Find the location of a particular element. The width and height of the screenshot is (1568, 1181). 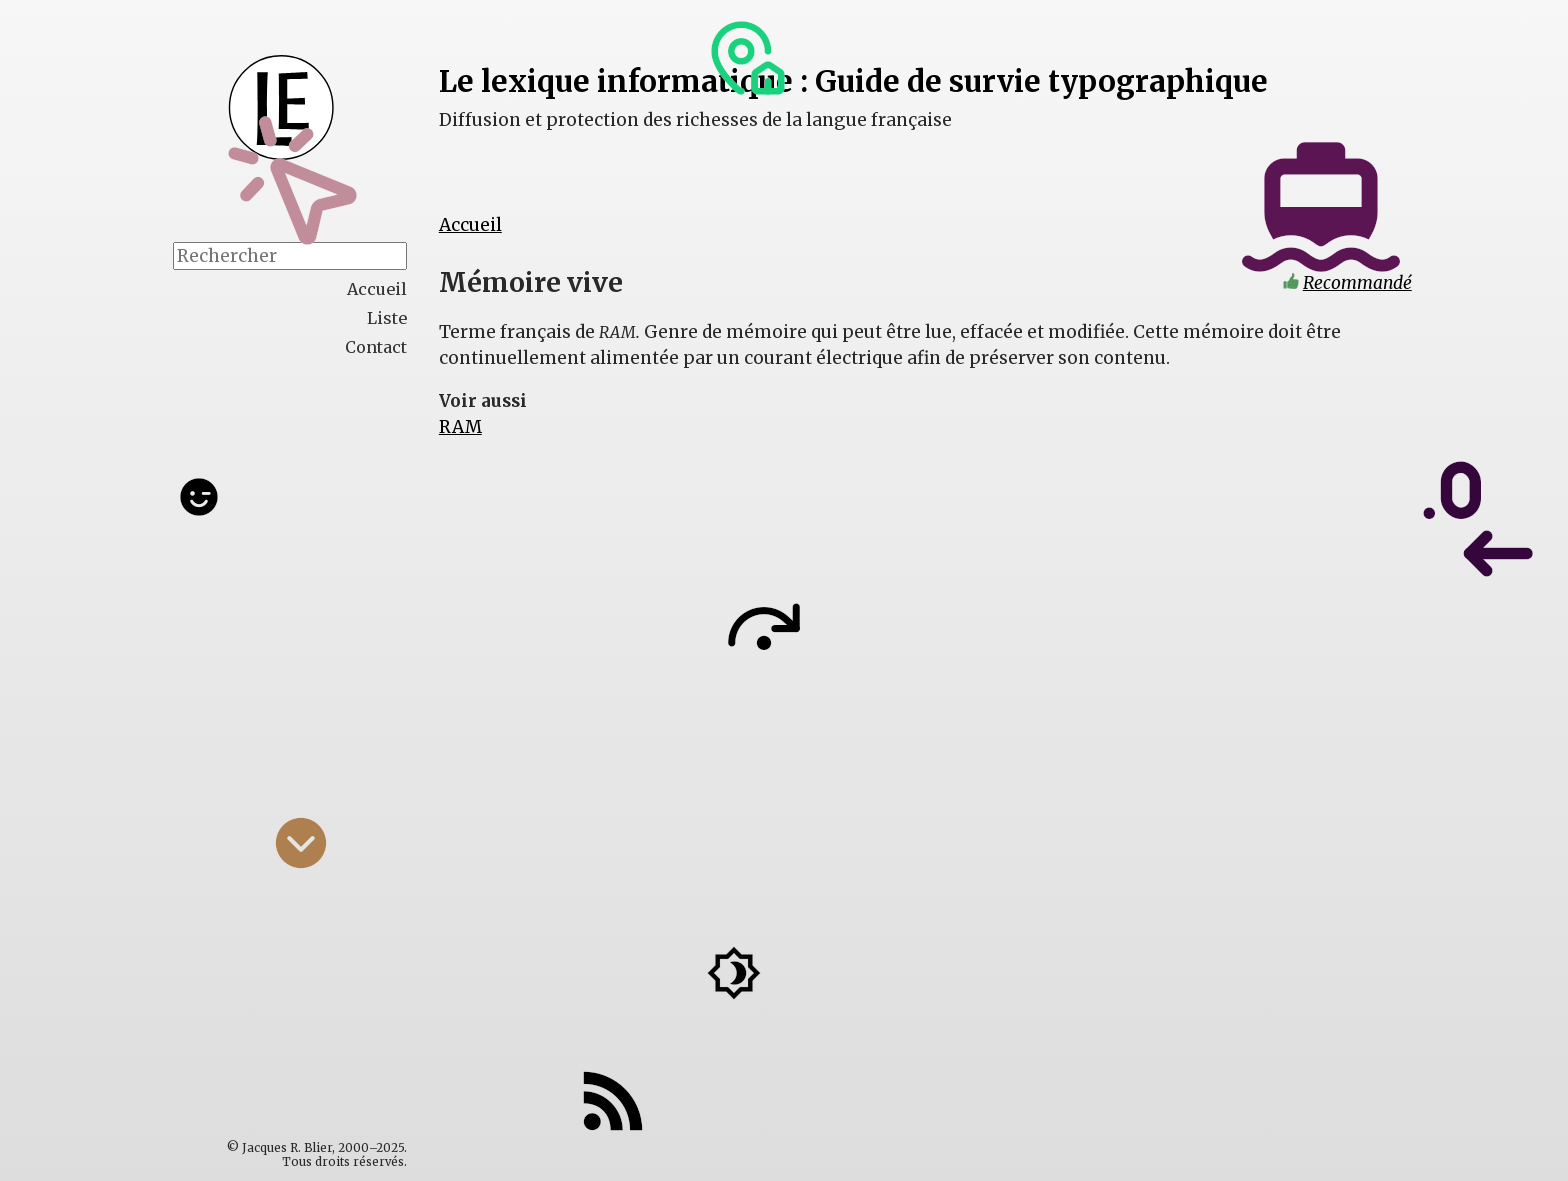

redo action with active state indicator is located at coordinates (764, 625).